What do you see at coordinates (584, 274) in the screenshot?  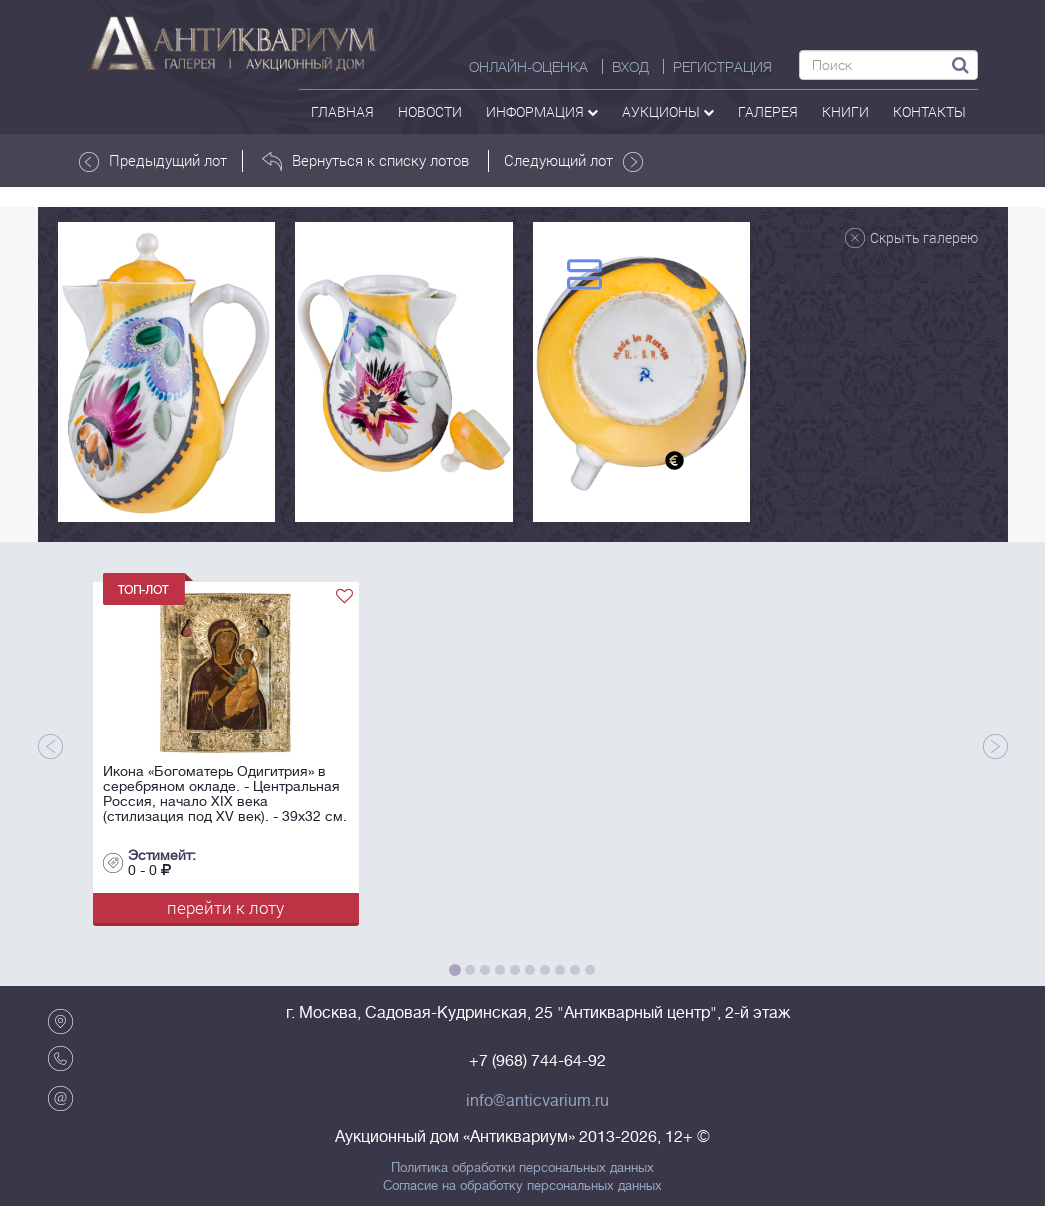 I see `switch to row layout view` at bounding box center [584, 274].